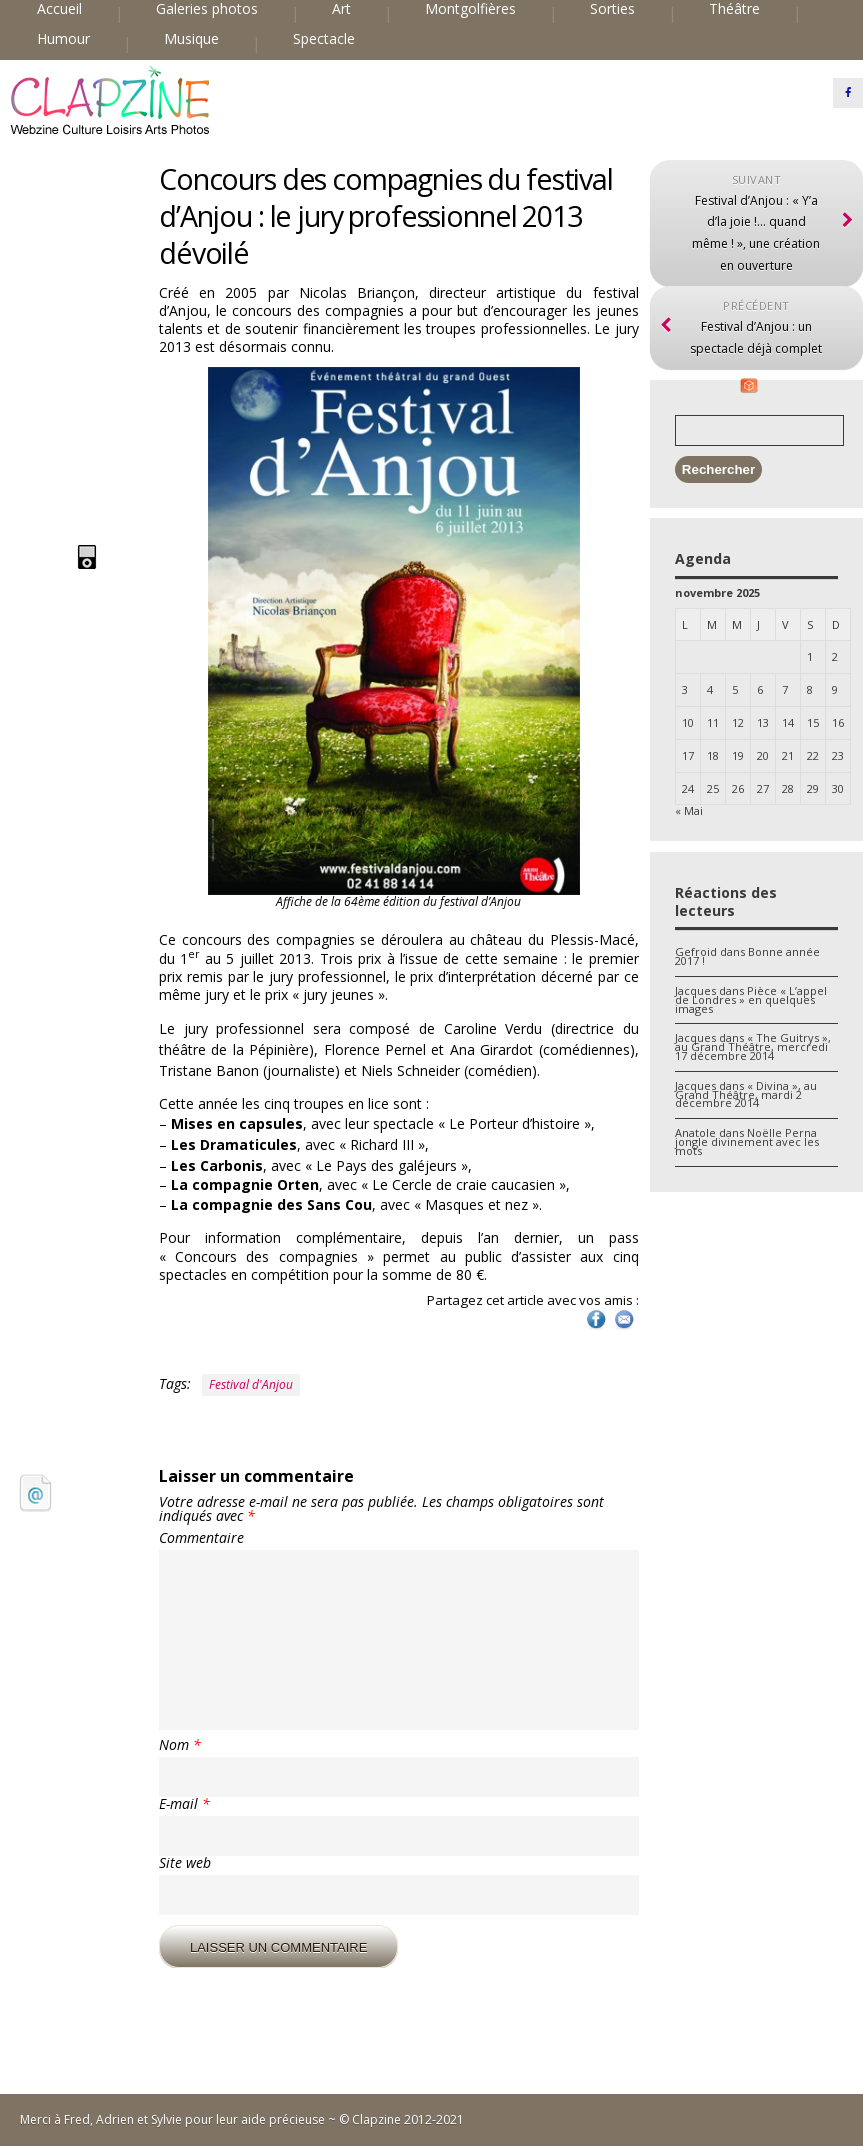  Describe the element at coordinates (87, 557) in the screenshot. I see `iPod Nano device in sidebar` at that location.